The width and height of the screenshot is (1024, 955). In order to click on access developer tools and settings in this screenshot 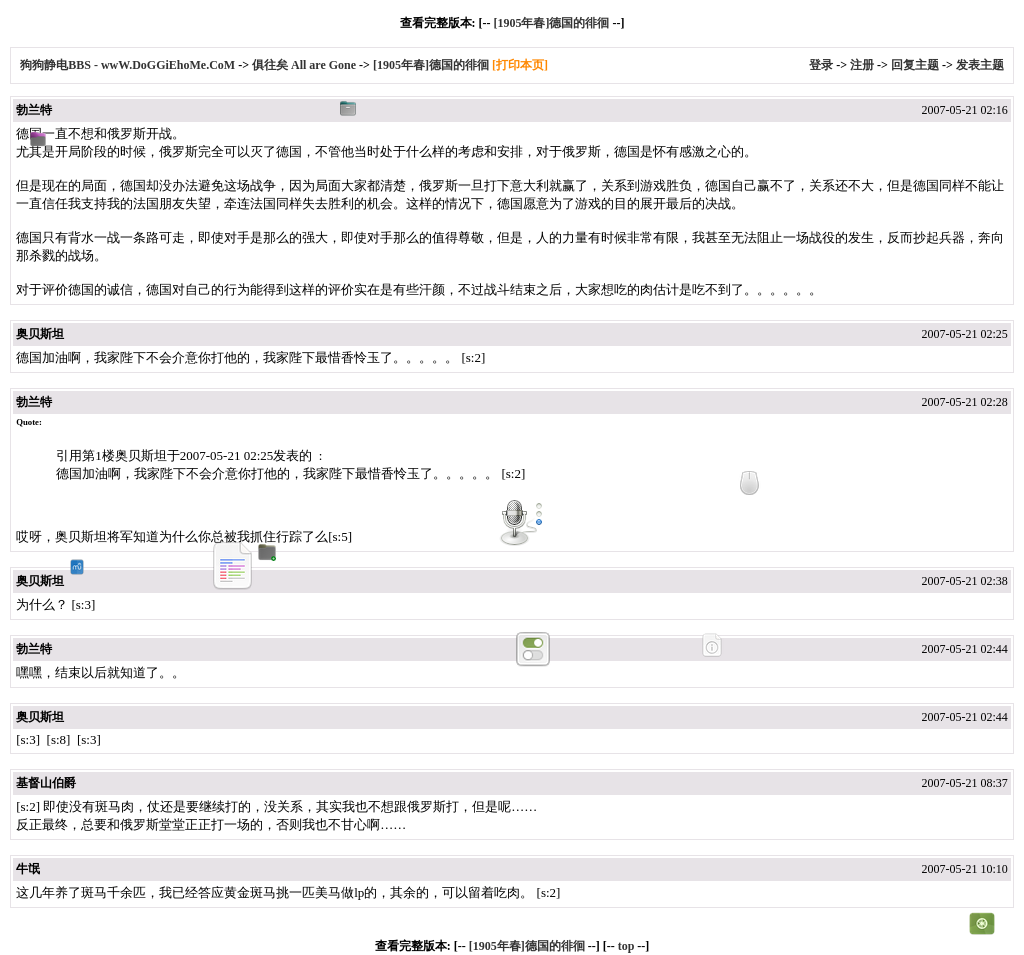, I will do `click(232, 565)`.